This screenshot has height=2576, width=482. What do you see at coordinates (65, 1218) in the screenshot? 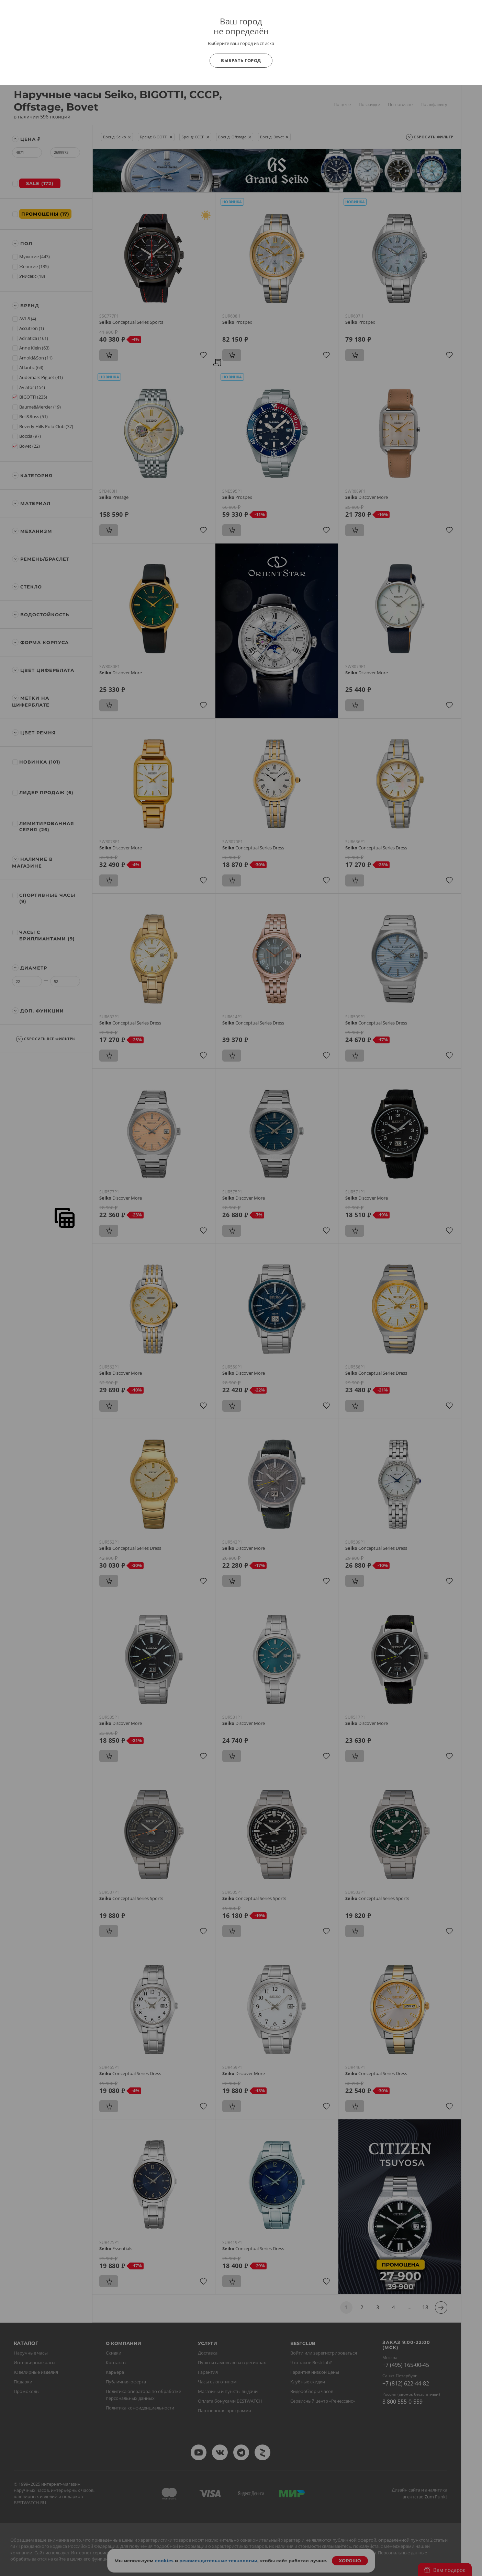
I see `switch to table view` at bounding box center [65, 1218].